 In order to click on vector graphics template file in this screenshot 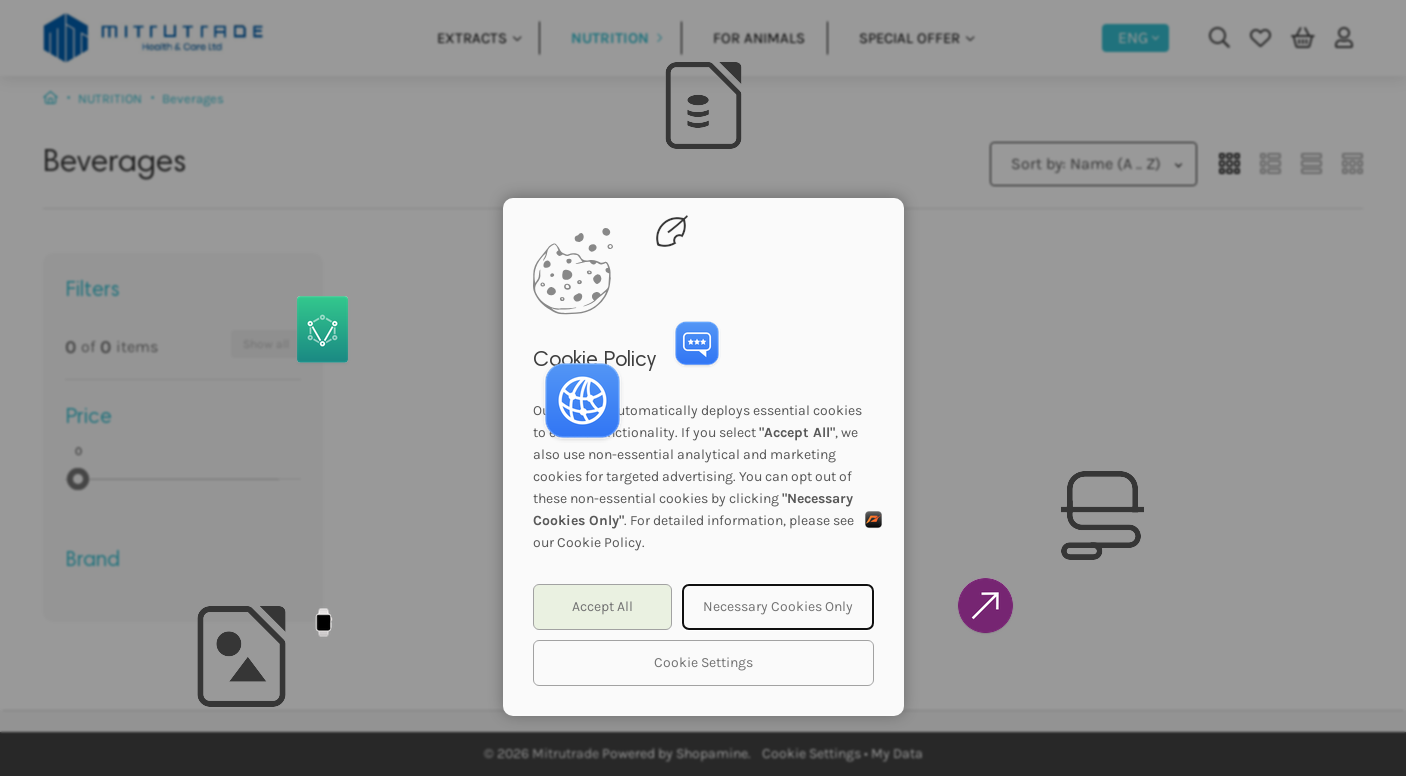, I will do `click(322, 330)`.